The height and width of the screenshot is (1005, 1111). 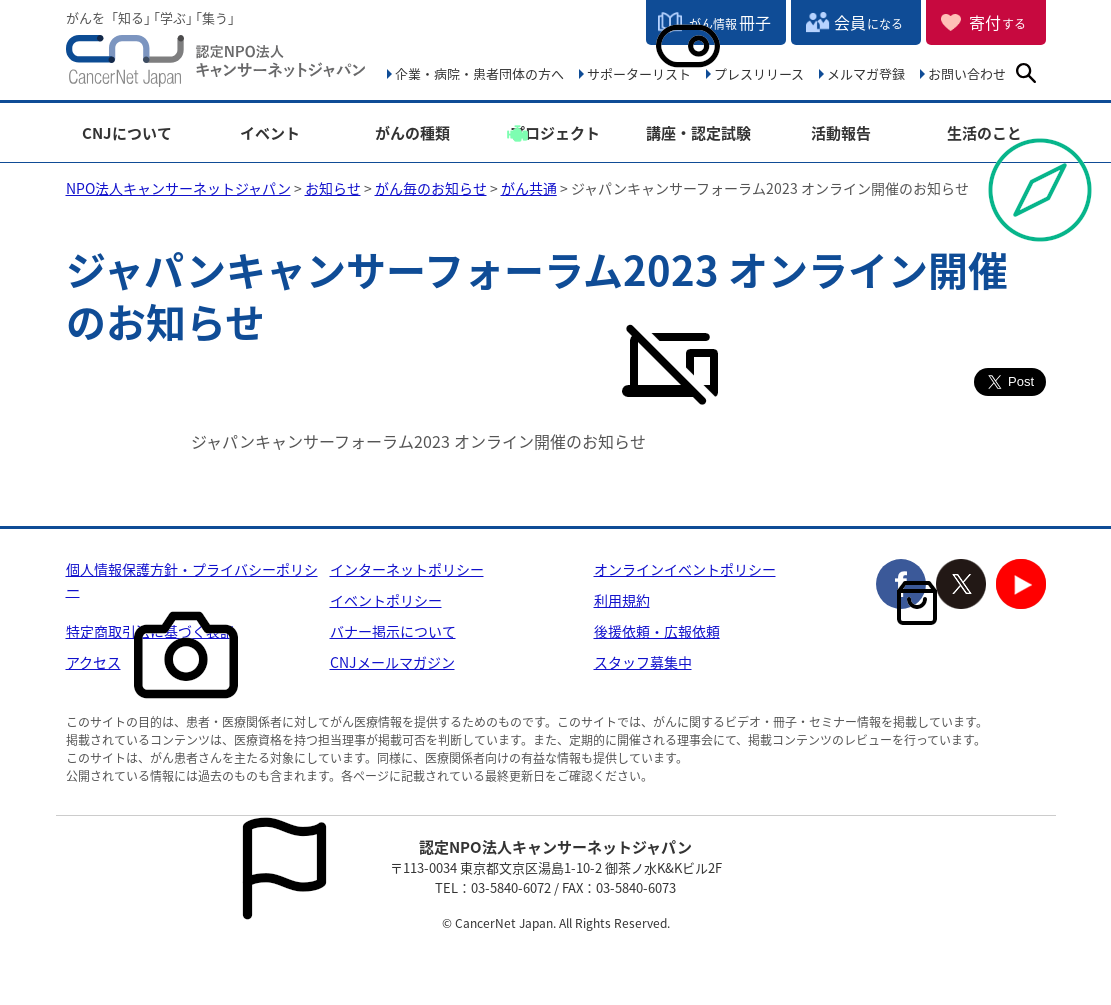 I want to click on device link disconnected or unavailable, so click(x=670, y=365).